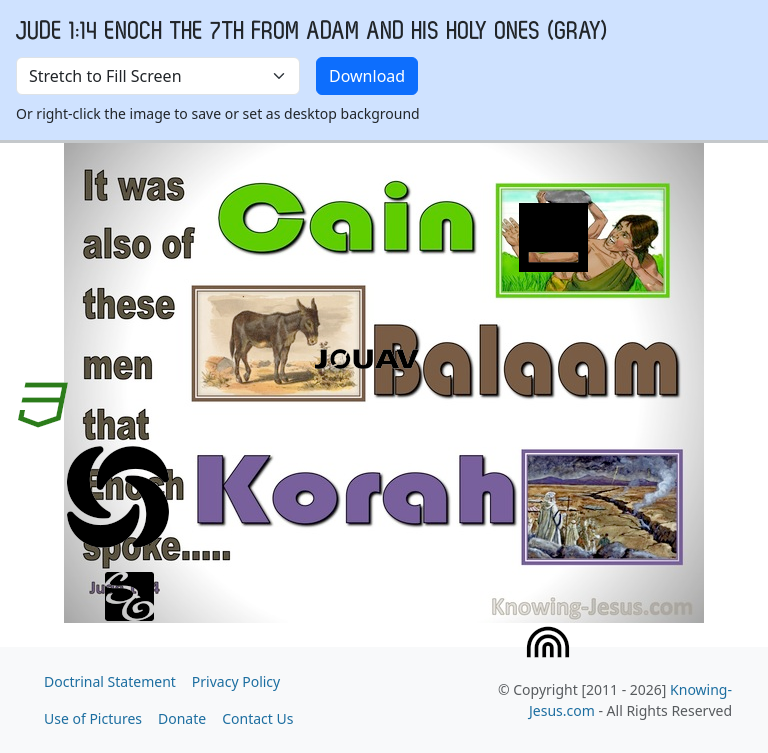  Describe the element at coordinates (129, 596) in the screenshot. I see `visit The Sounds Resource website` at that location.